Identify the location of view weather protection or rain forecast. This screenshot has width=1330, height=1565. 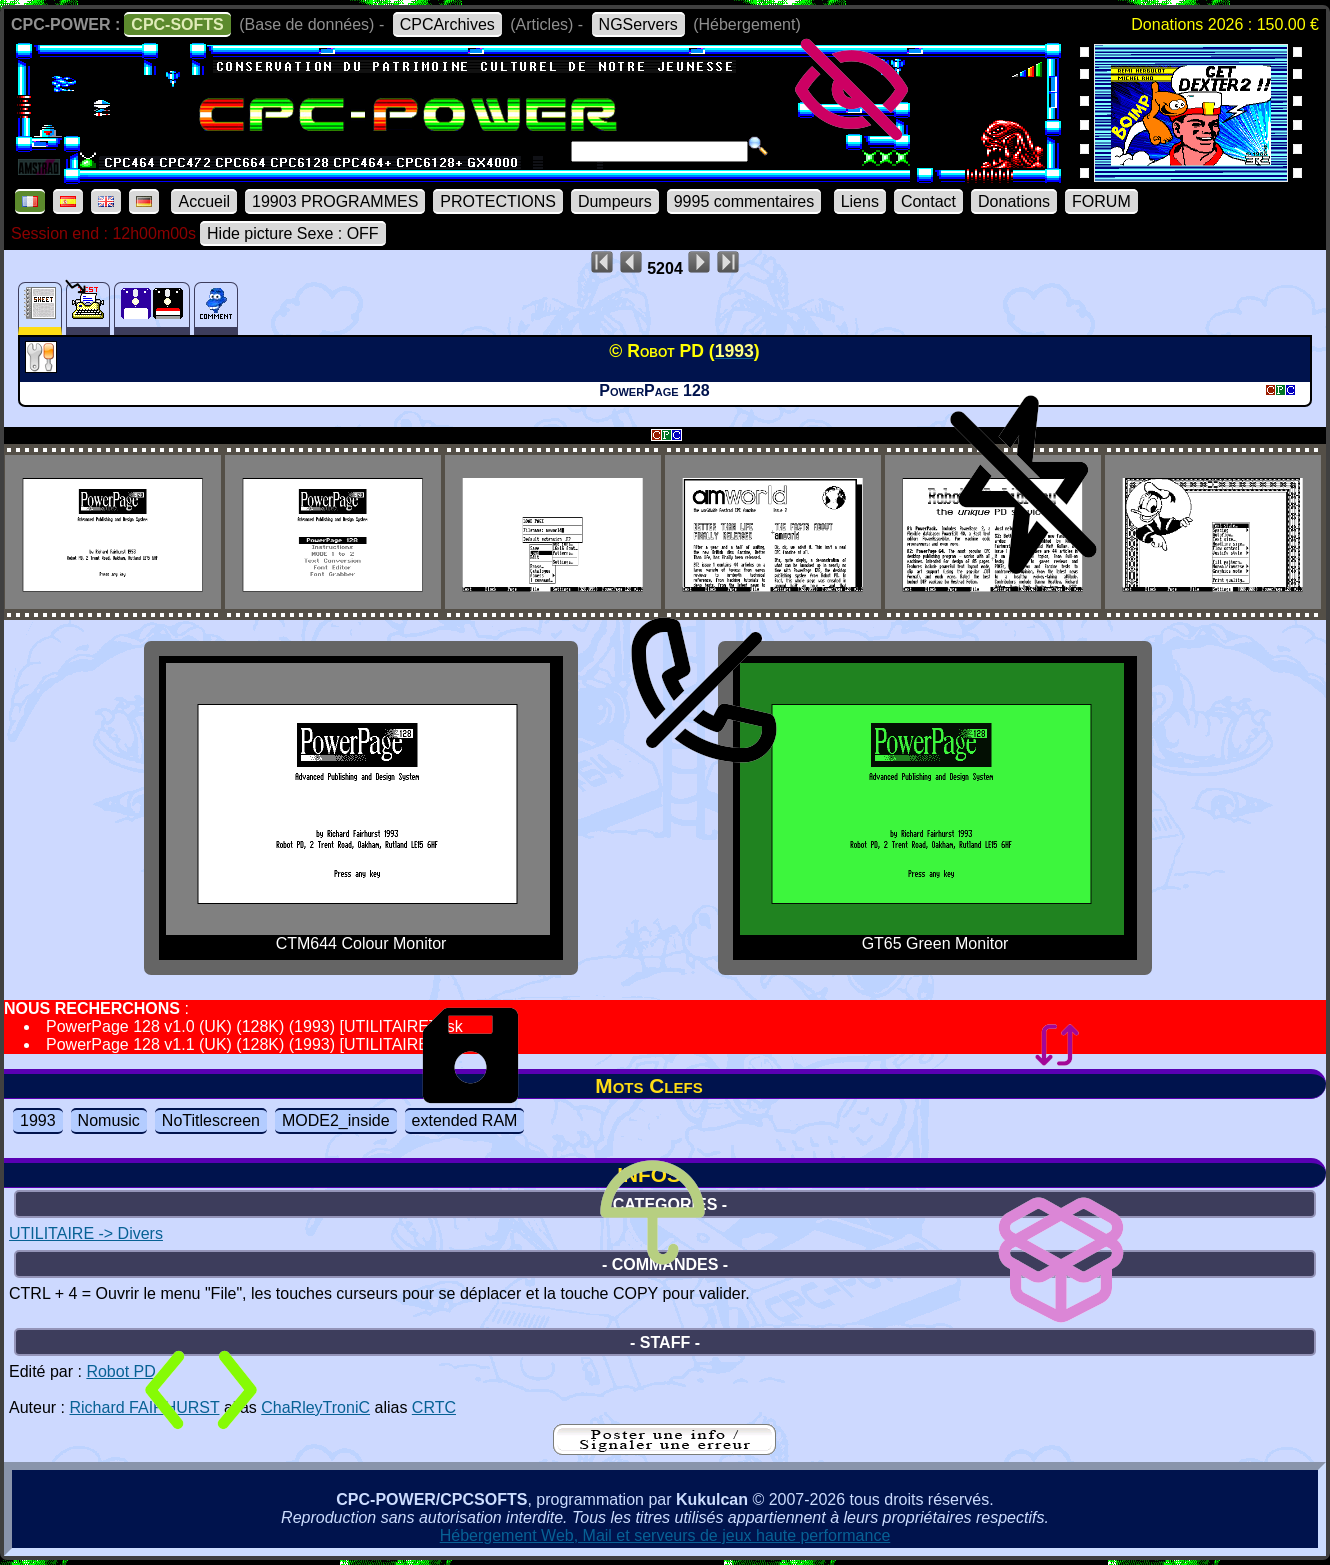
(652, 1212).